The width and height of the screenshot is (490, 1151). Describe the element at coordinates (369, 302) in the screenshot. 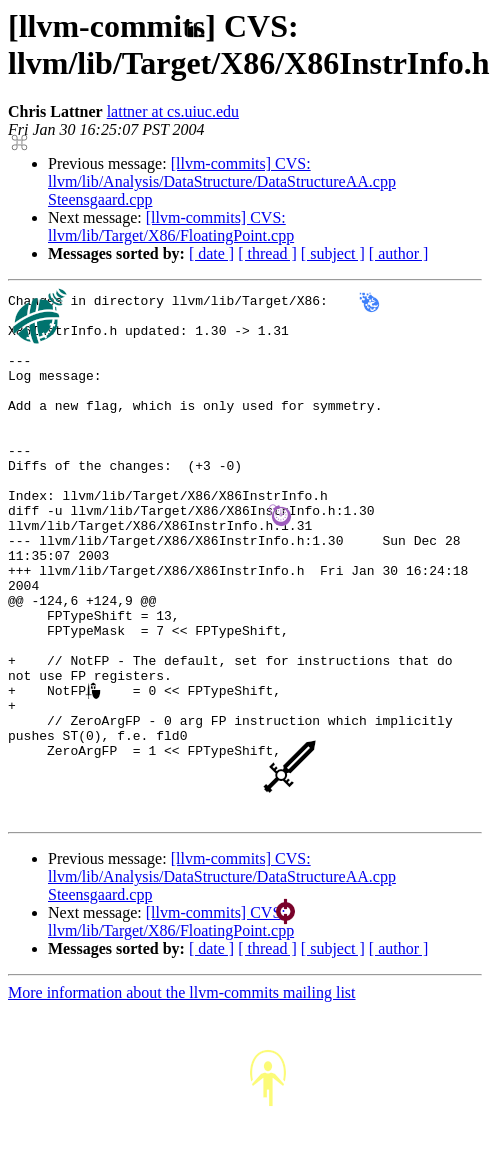

I see `indicates a dissolving or disintegrating effect` at that location.